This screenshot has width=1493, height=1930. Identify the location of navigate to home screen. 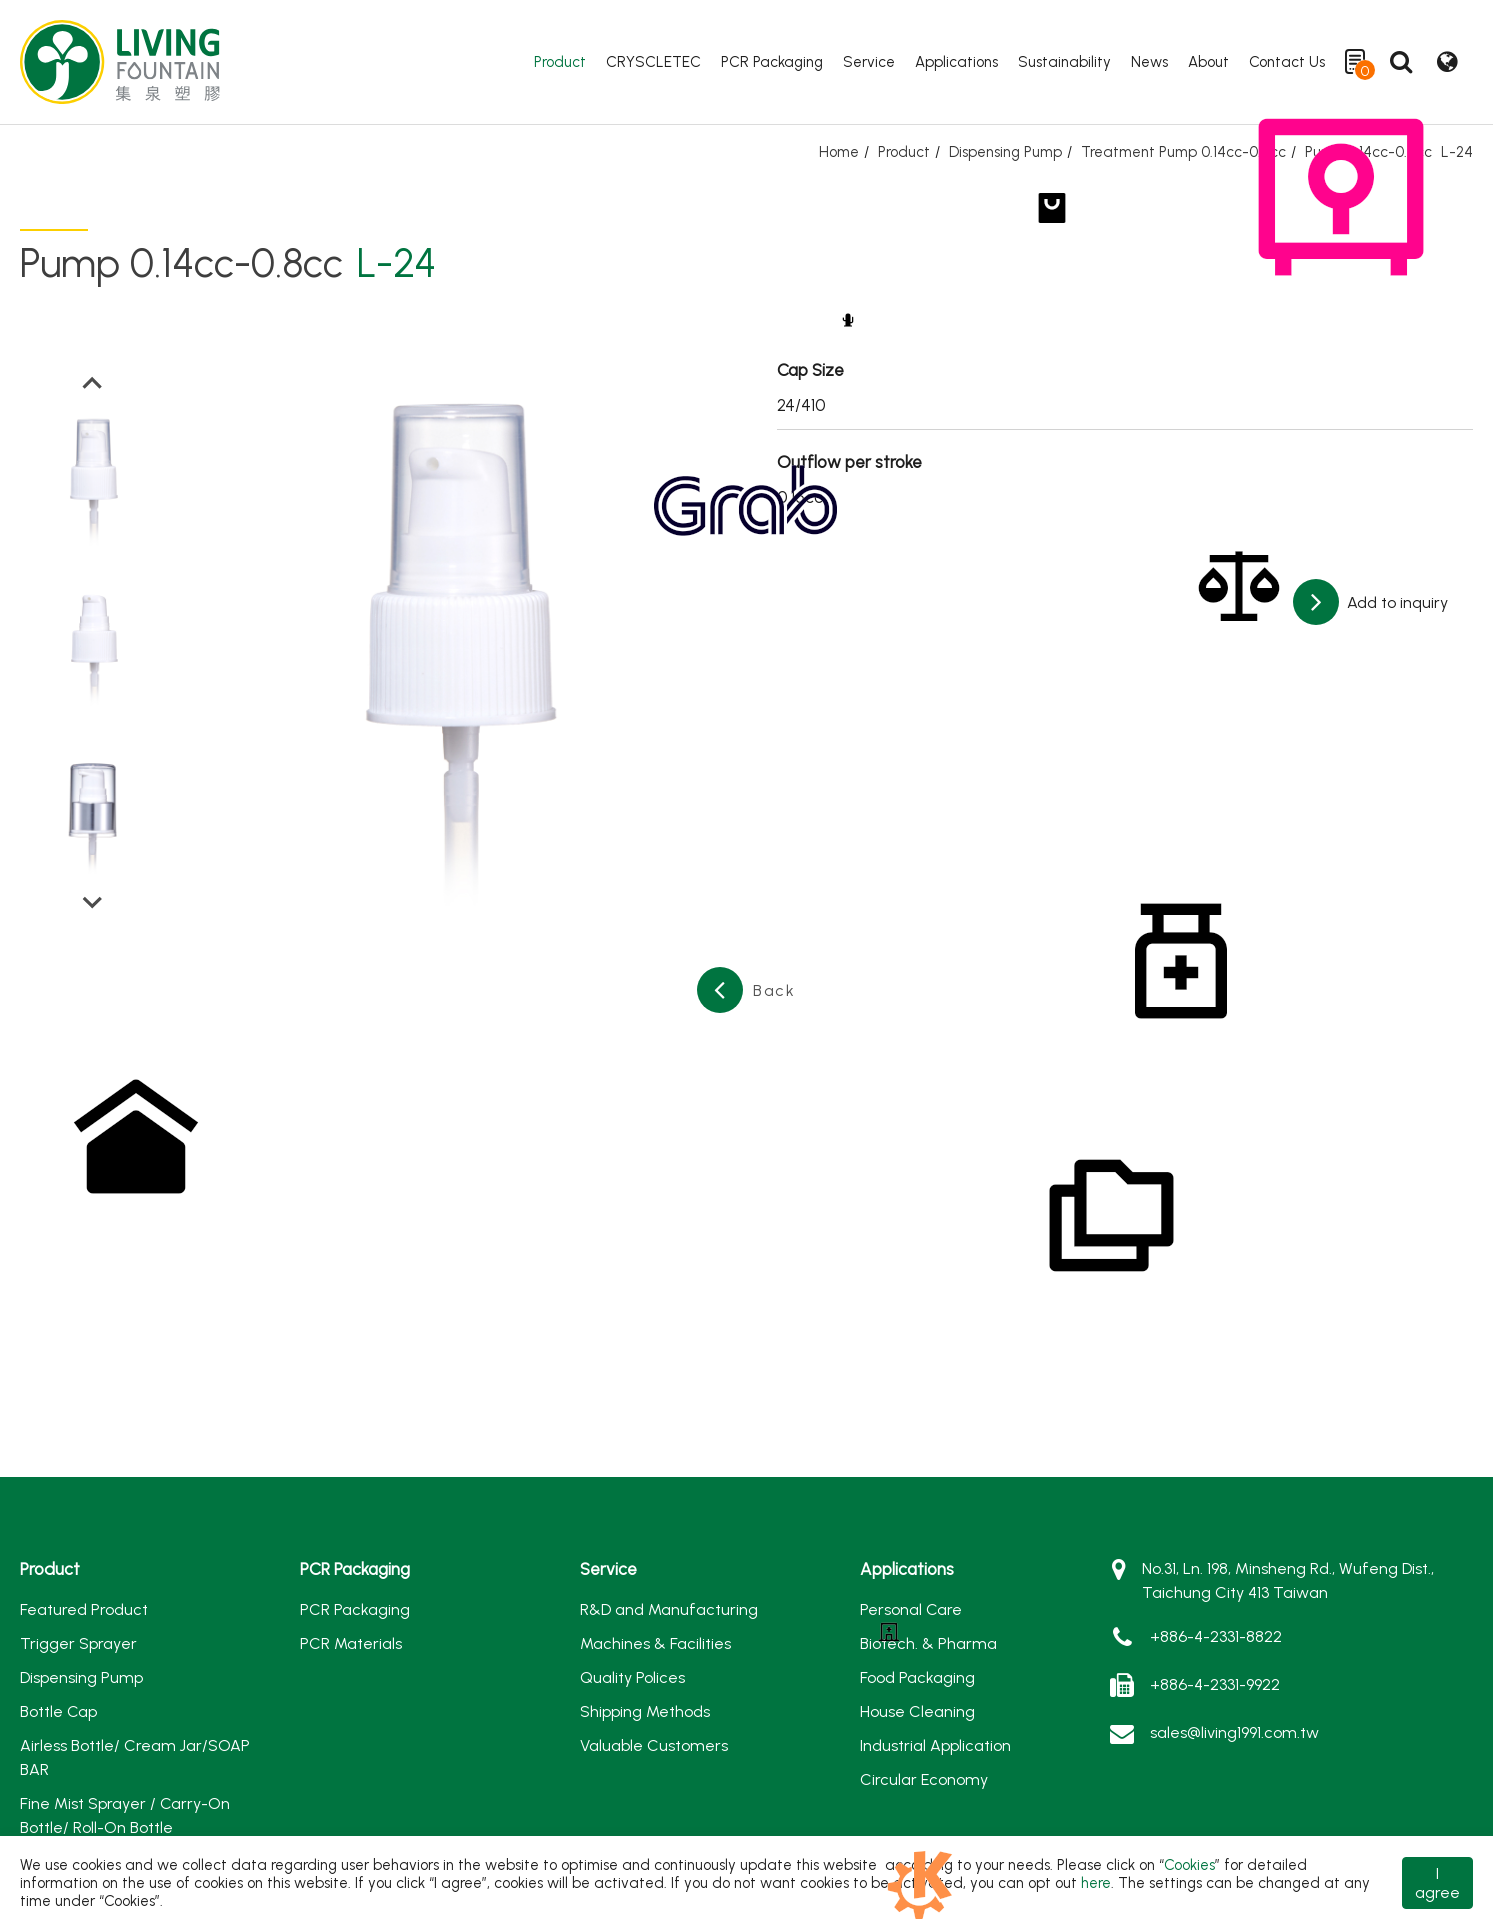
(136, 1138).